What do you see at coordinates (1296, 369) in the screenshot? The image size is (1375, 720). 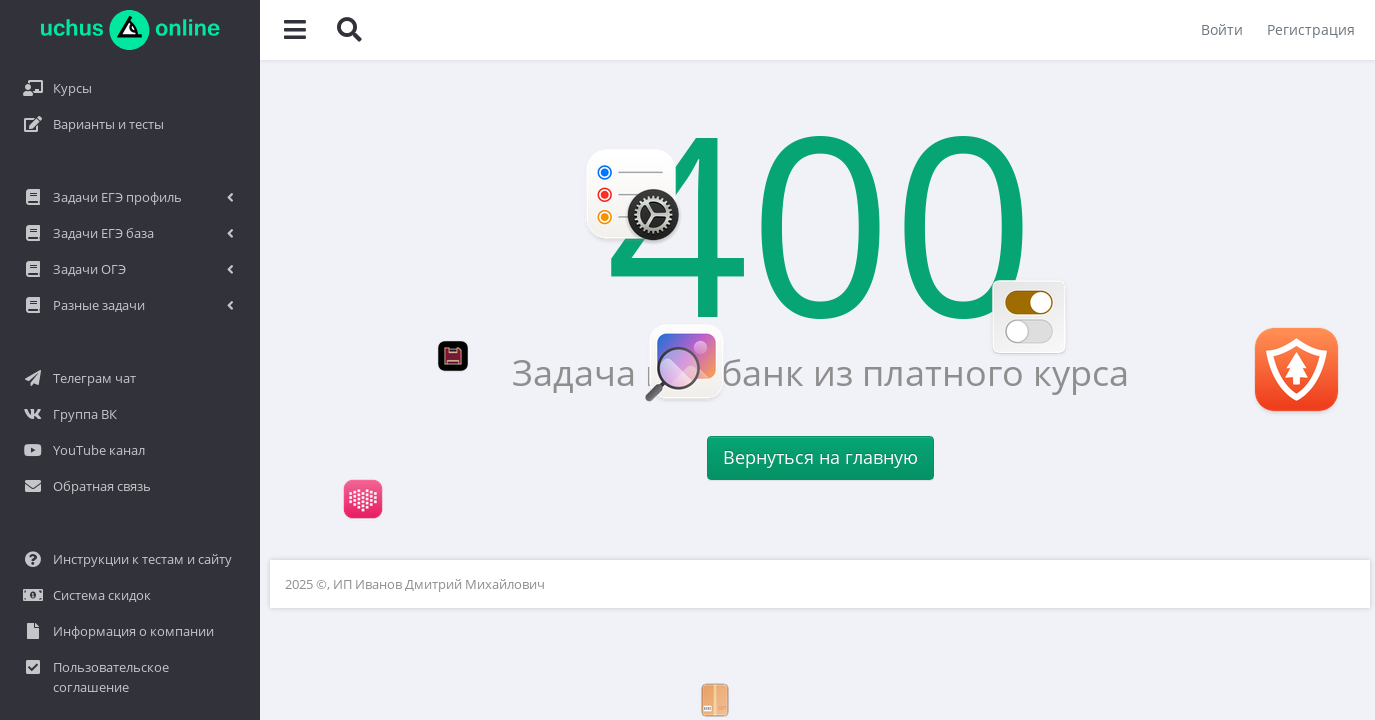 I see `open firewatch app` at bounding box center [1296, 369].